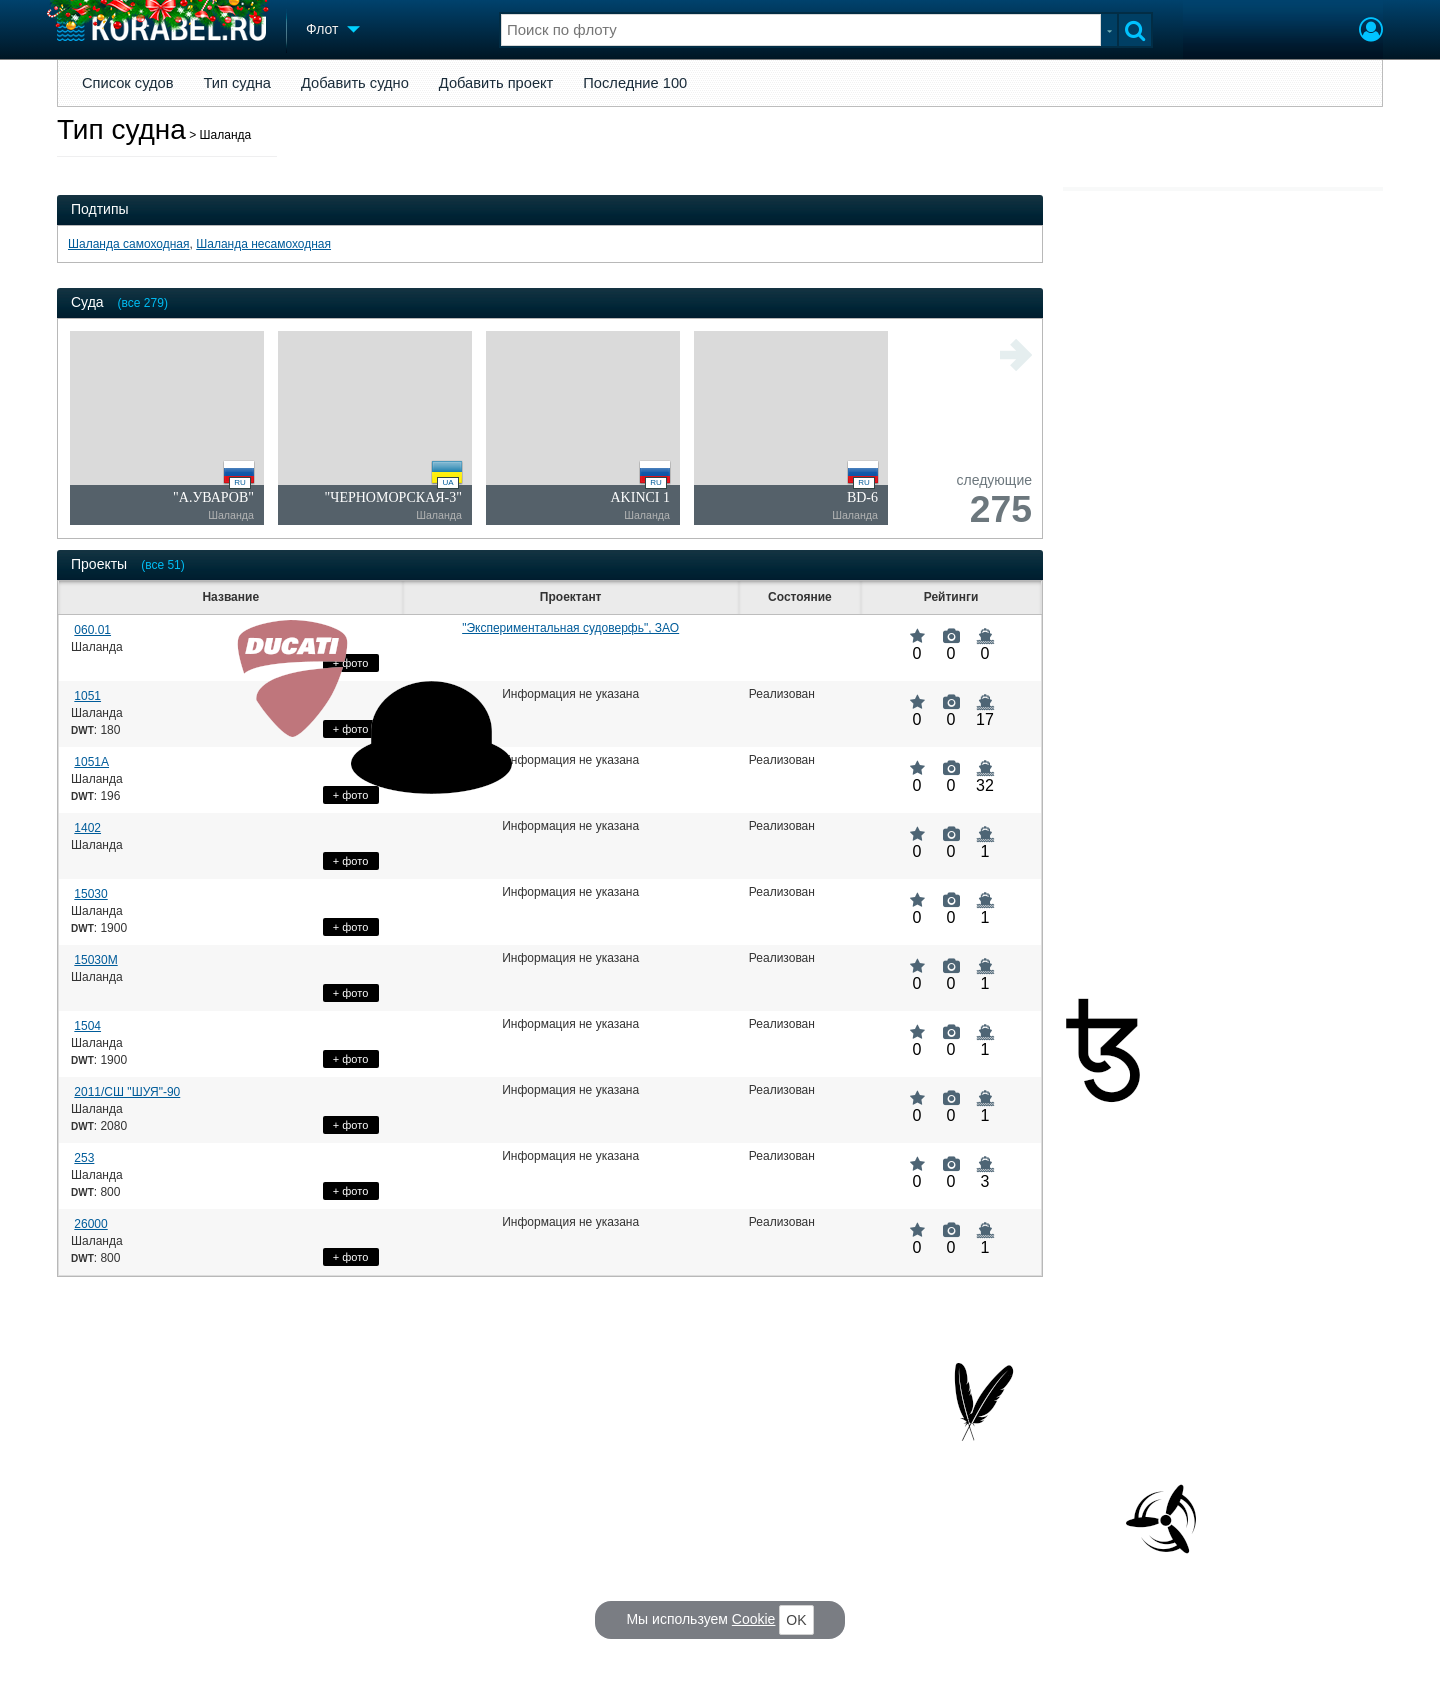  I want to click on apache maven project or build tool, so click(984, 1402).